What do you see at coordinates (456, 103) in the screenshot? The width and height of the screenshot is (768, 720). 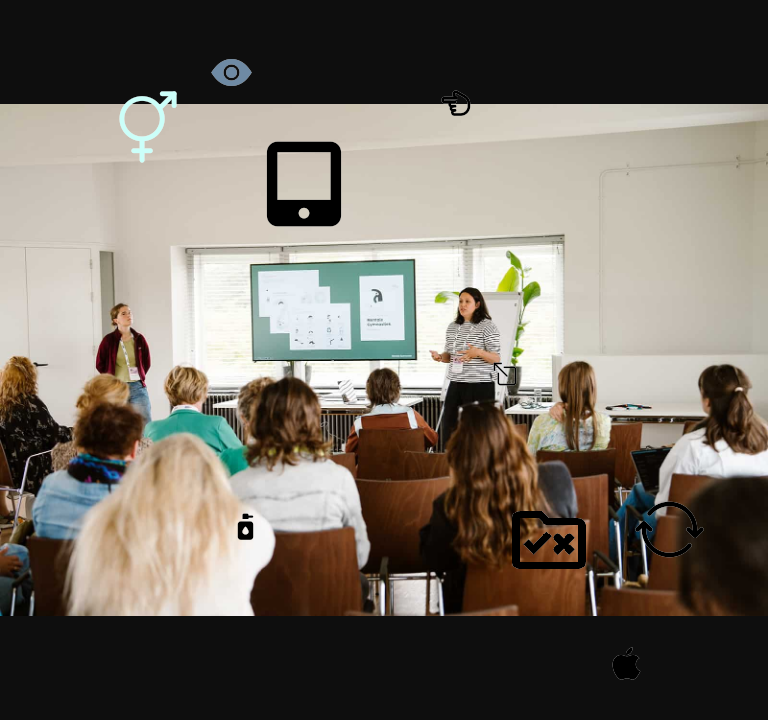 I see `navigate to previous item or section` at bounding box center [456, 103].